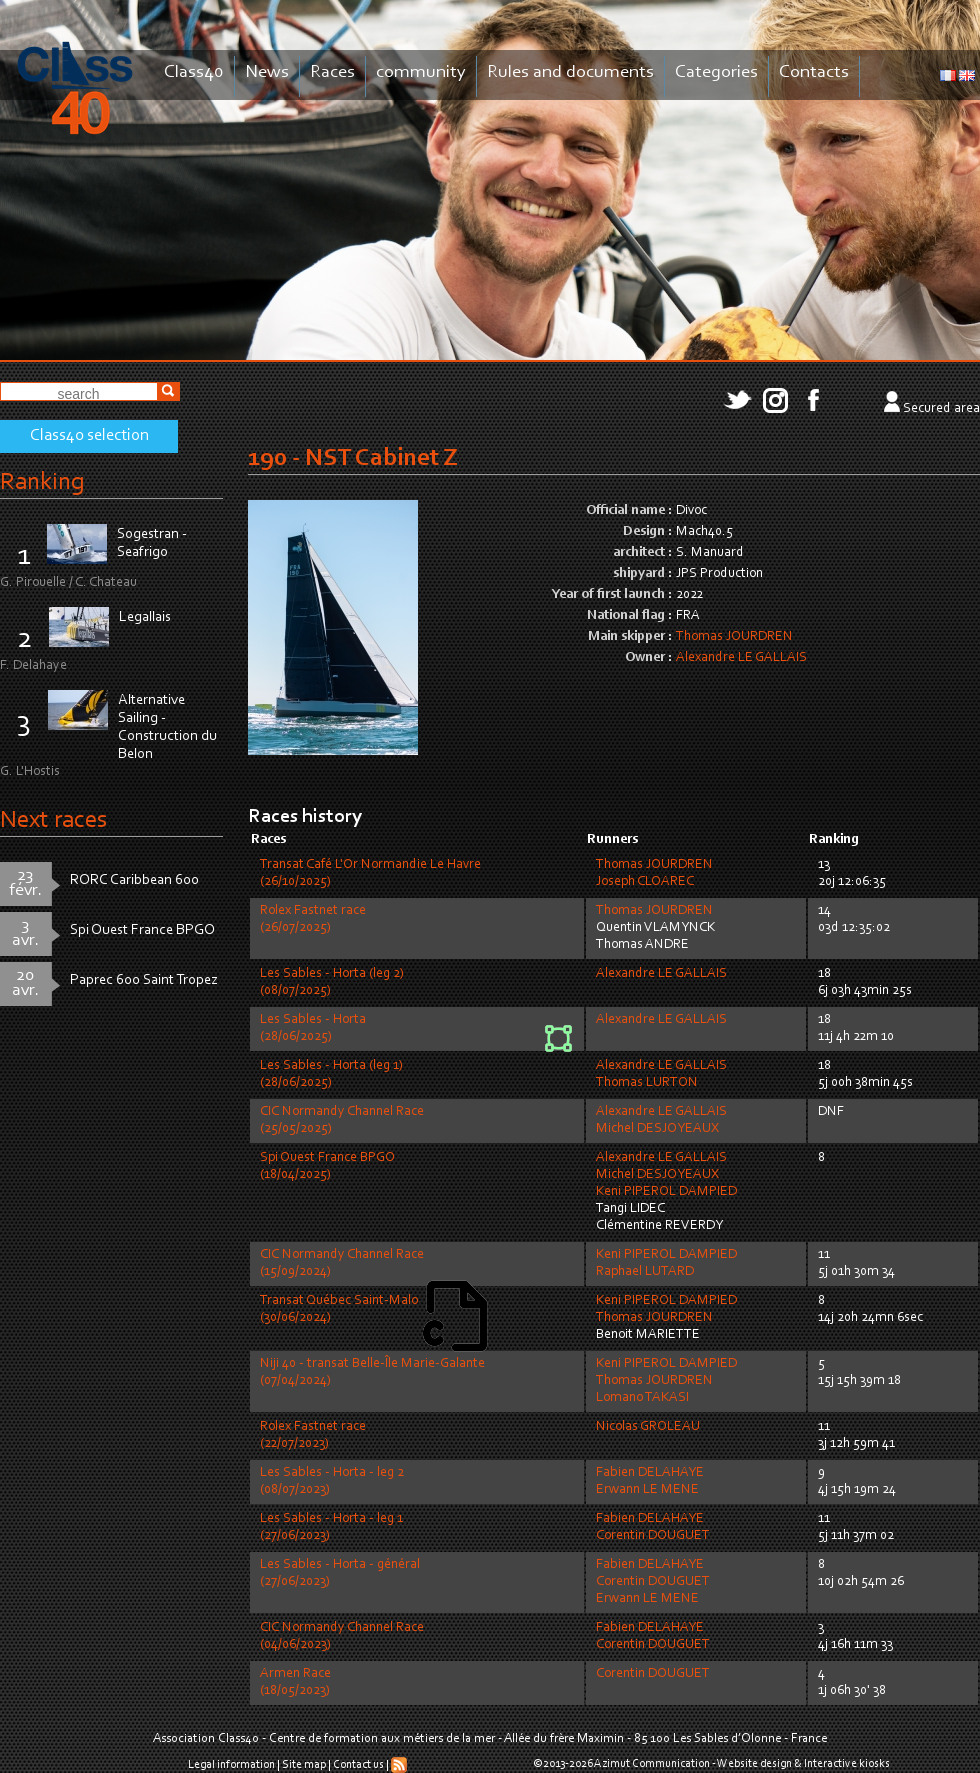 Image resolution: width=980 pixels, height=1773 pixels. I want to click on open a C programming language file, so click(457, 1316).